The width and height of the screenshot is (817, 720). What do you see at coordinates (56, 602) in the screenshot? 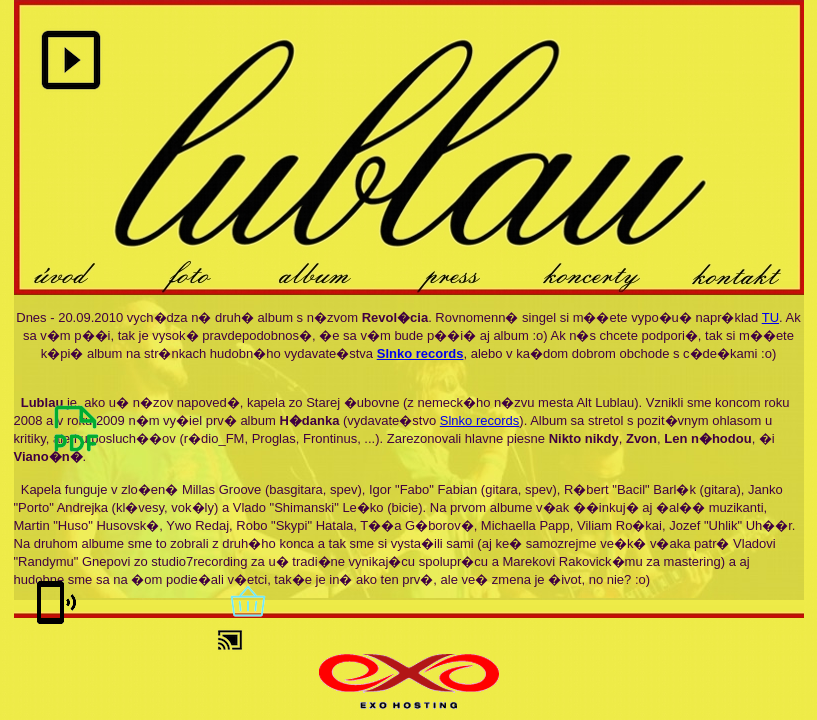
I see `incoming call or notification on mobile device` at bounding box center [56, 602].